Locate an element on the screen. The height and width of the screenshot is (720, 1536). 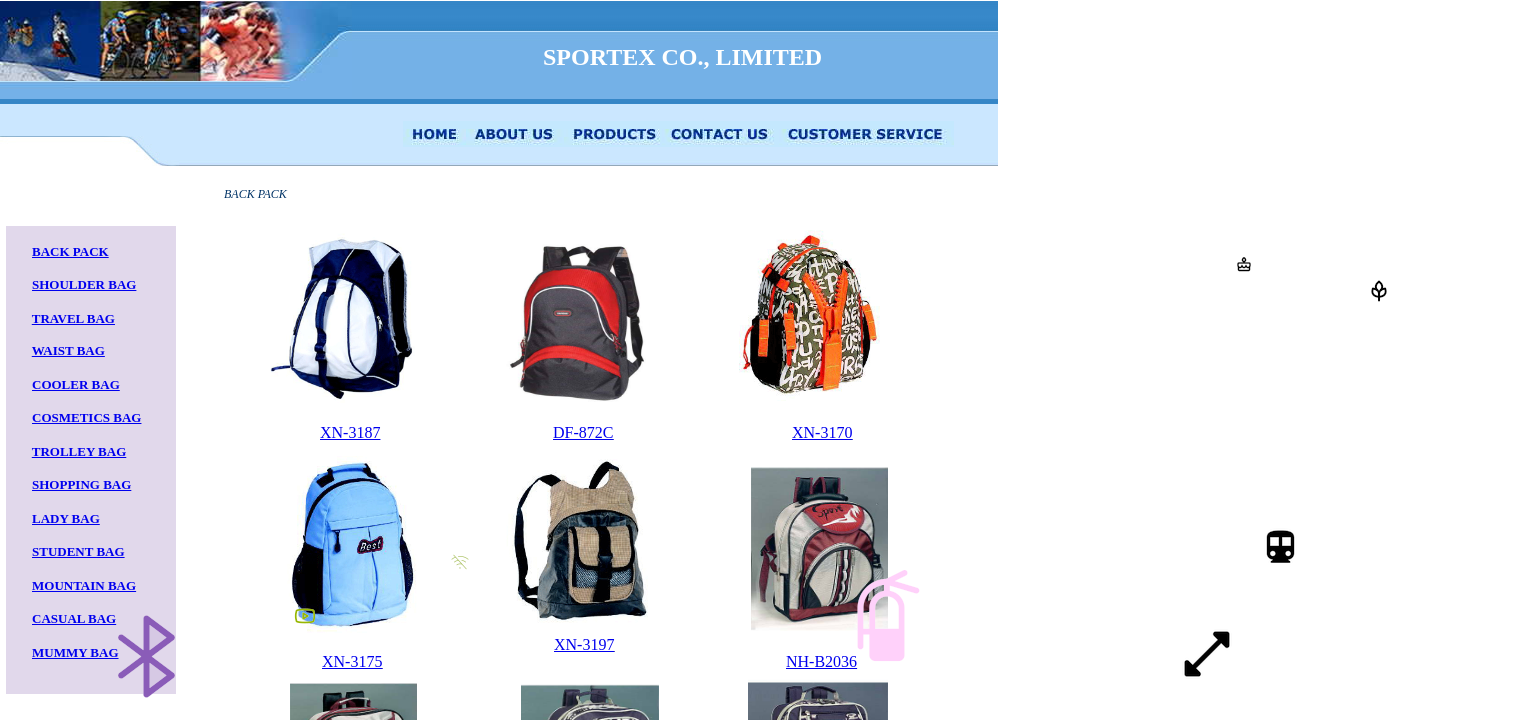
open youtube app is located at coordinates (305, 616).